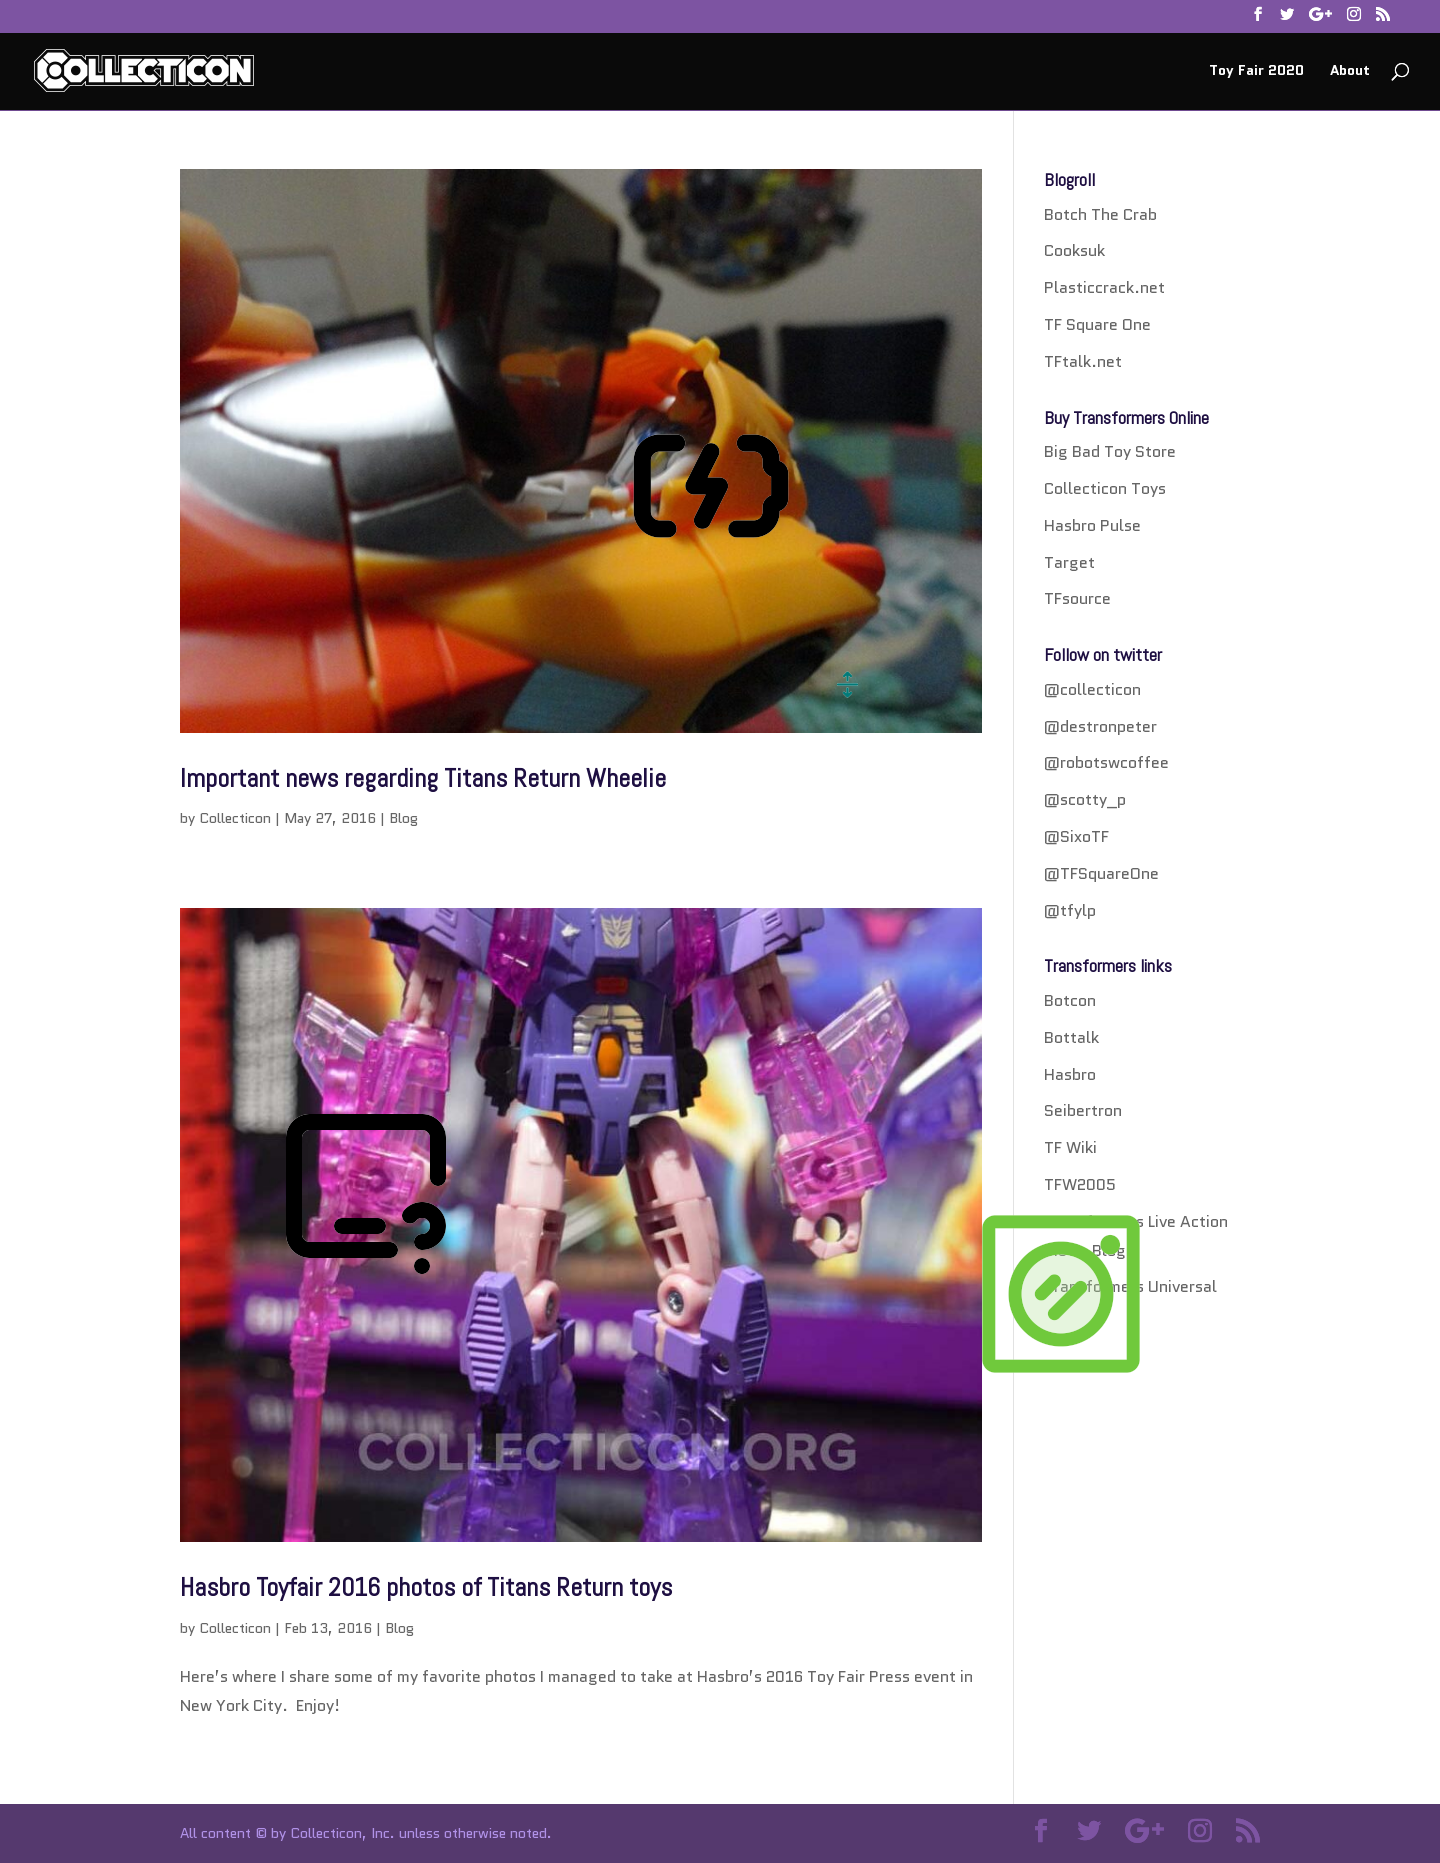 This screenshot has height=1863, width=1440. I want to click on tablet device help or support, so click(366, 1186).